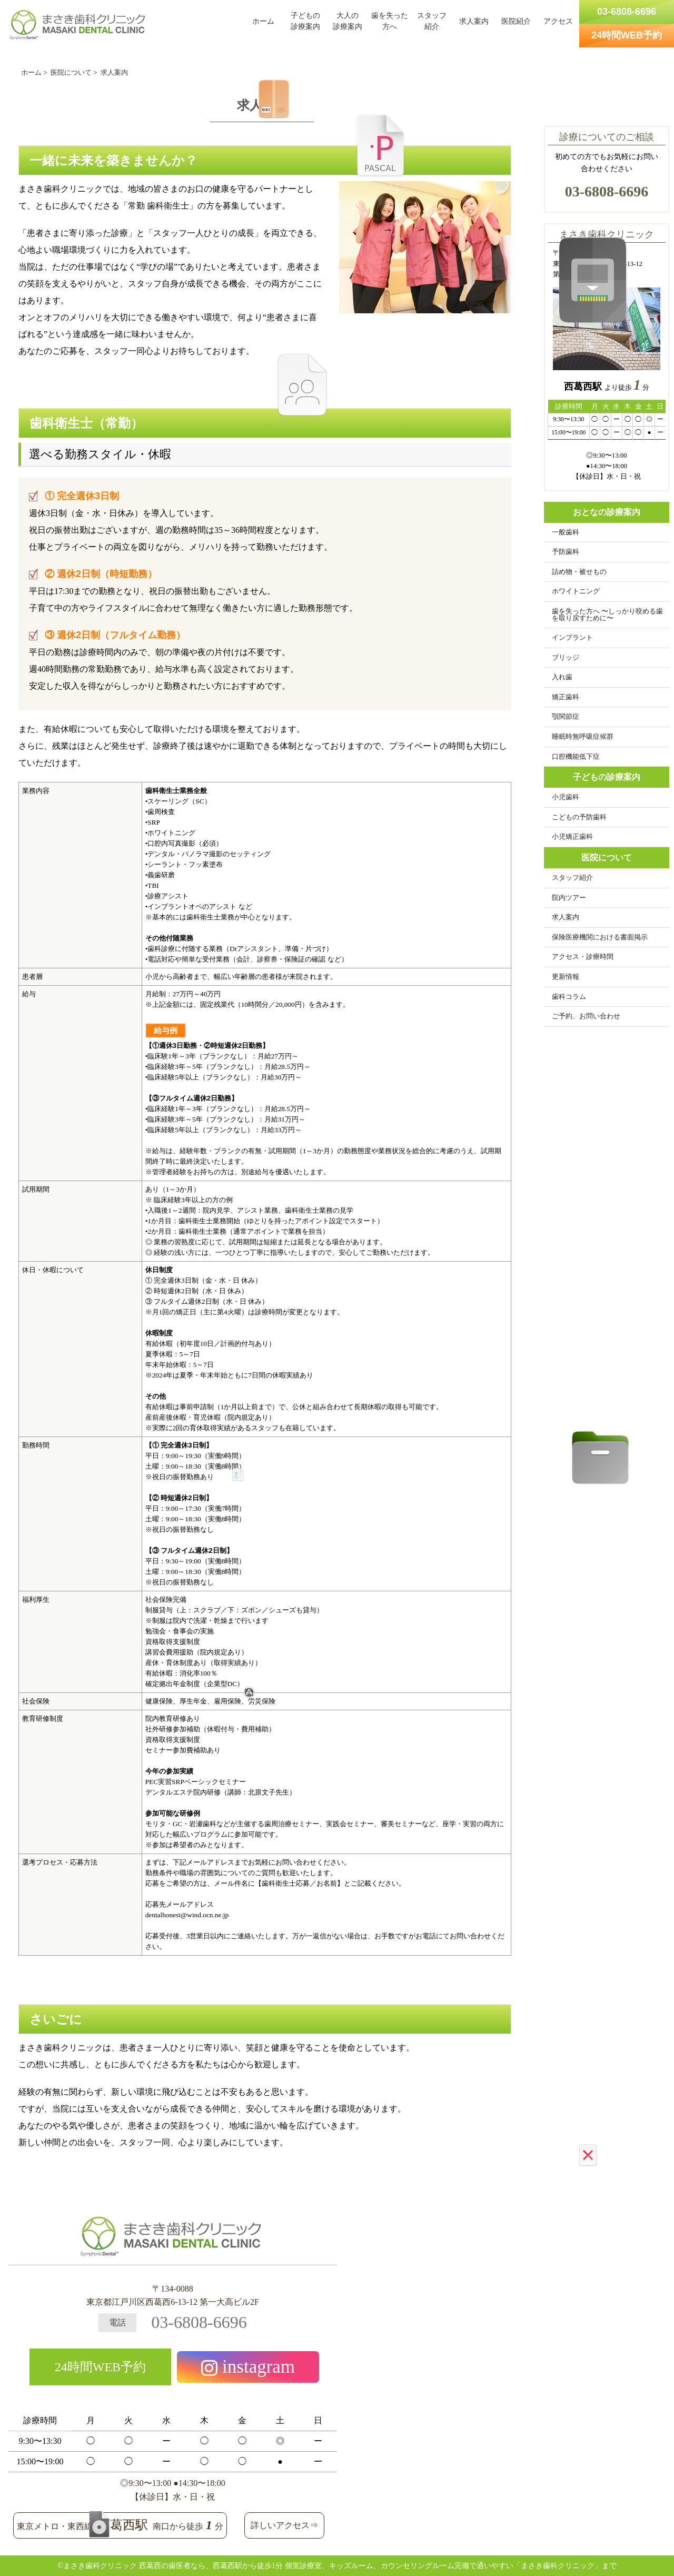 The height and width of the screenshot is (2576, 674). Describe the element at coordinates (600, 1458) in the screenshot. I see `open the file manager` at that location.